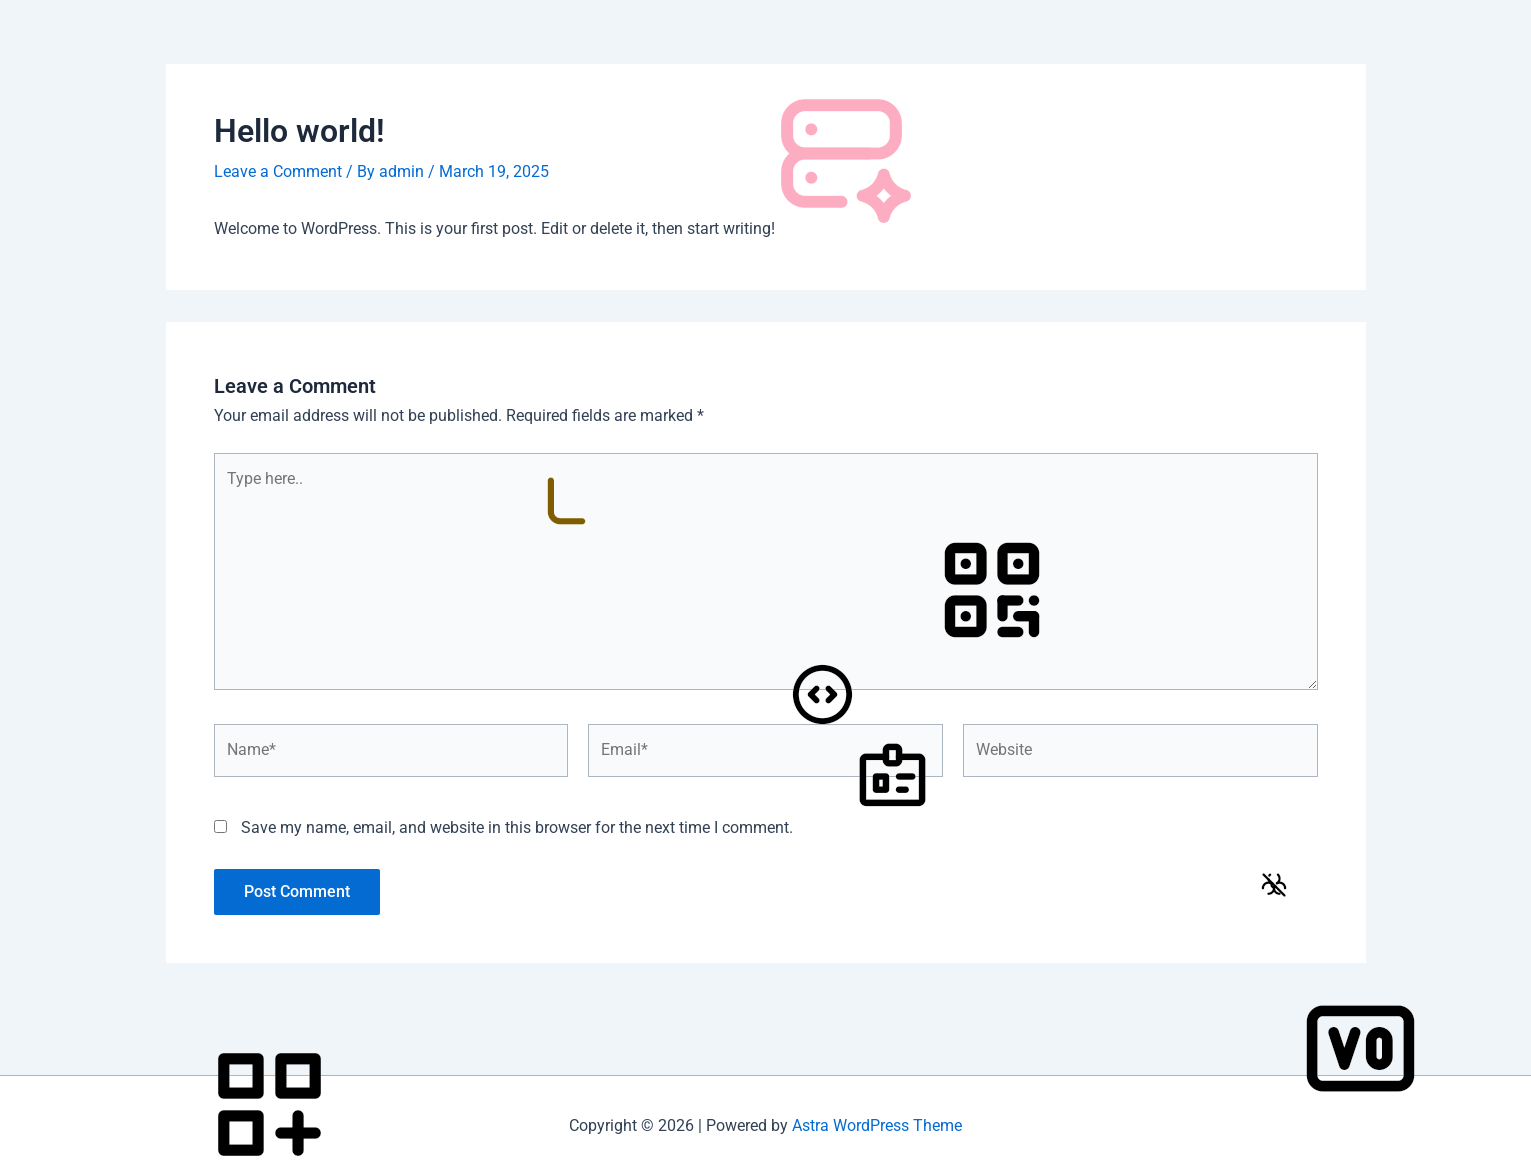 The height and width of the screenshot is (1176, 1531). What do you see at coordinates (1274, 885) in the screenshot?
I see `indicates biohazard warning is disabled` at bounding box center [1274, 885].